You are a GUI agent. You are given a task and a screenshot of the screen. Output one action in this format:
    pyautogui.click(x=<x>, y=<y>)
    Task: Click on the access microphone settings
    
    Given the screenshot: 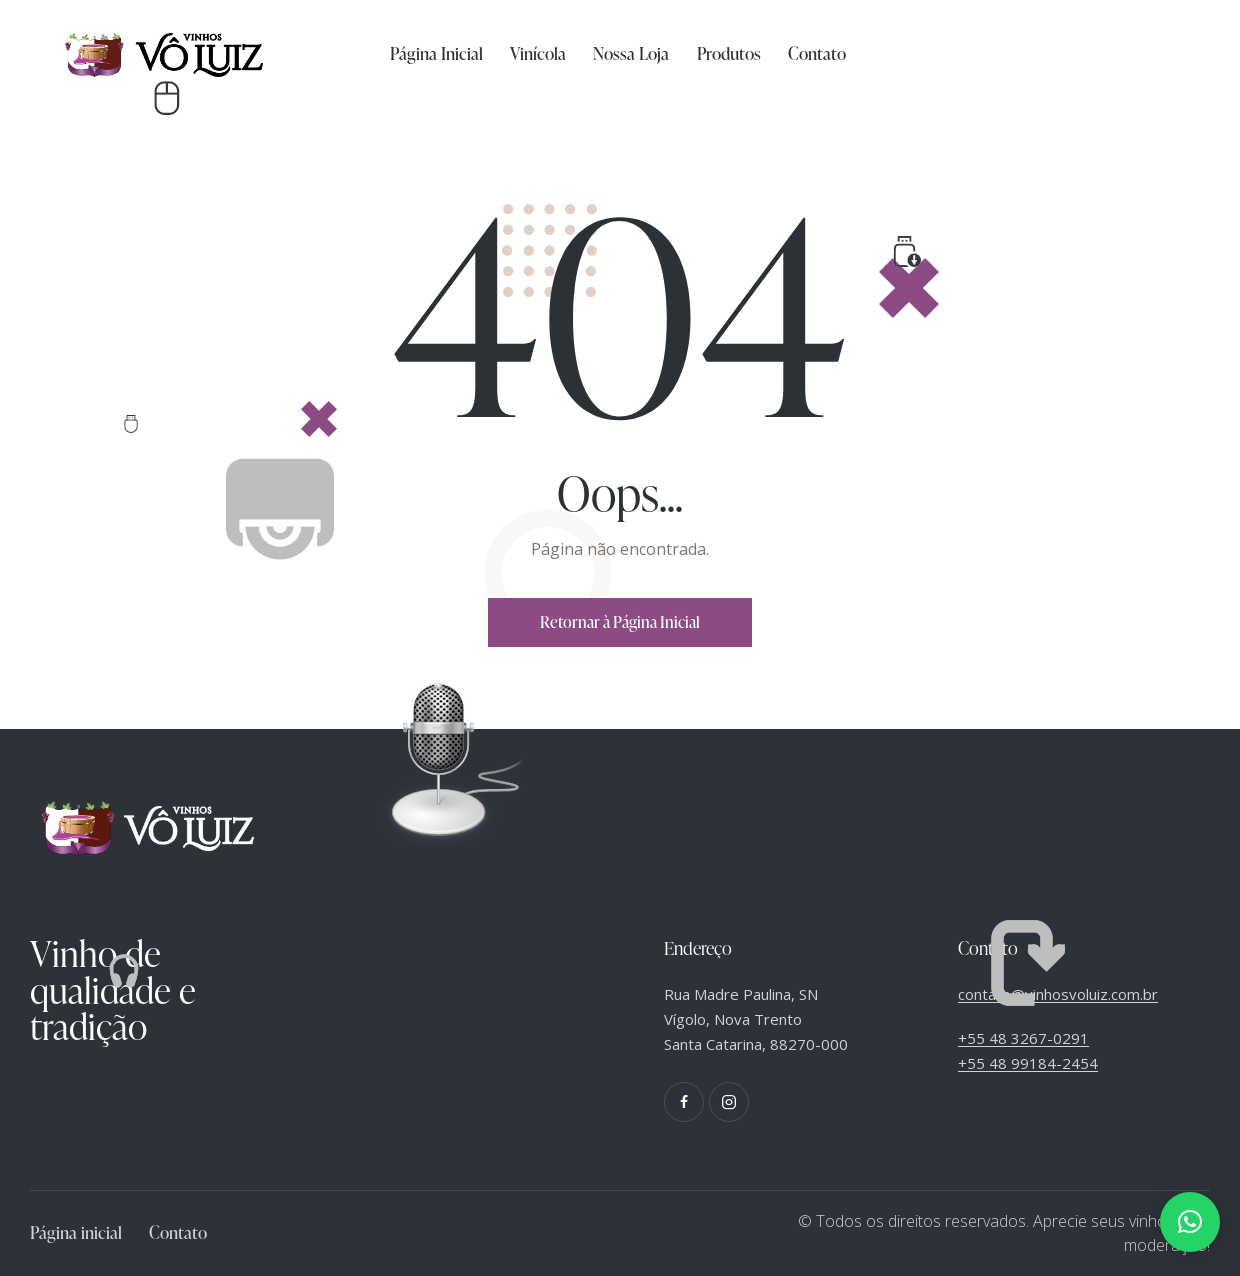 What is the action you would take?
    pyautogui.click(x=442, y=756)
    